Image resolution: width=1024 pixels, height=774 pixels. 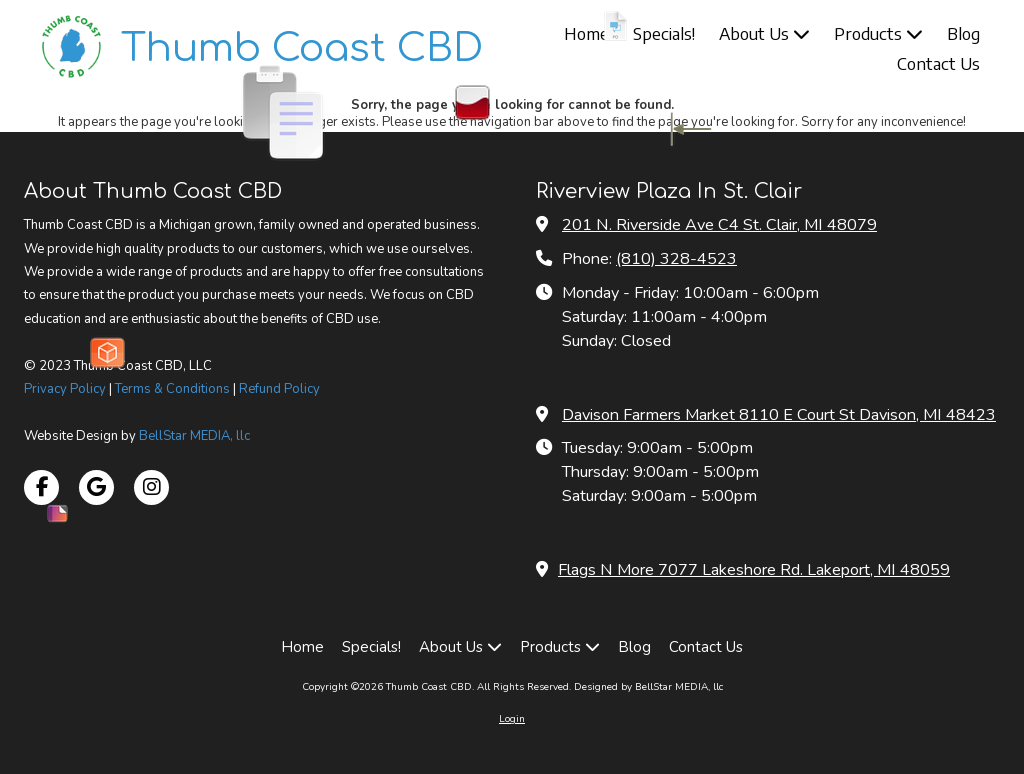 What do you see at coordinates (691, 129) in the screenshot?
I see `go to the first item in a list or sequence` at bounding box center [691, 129].